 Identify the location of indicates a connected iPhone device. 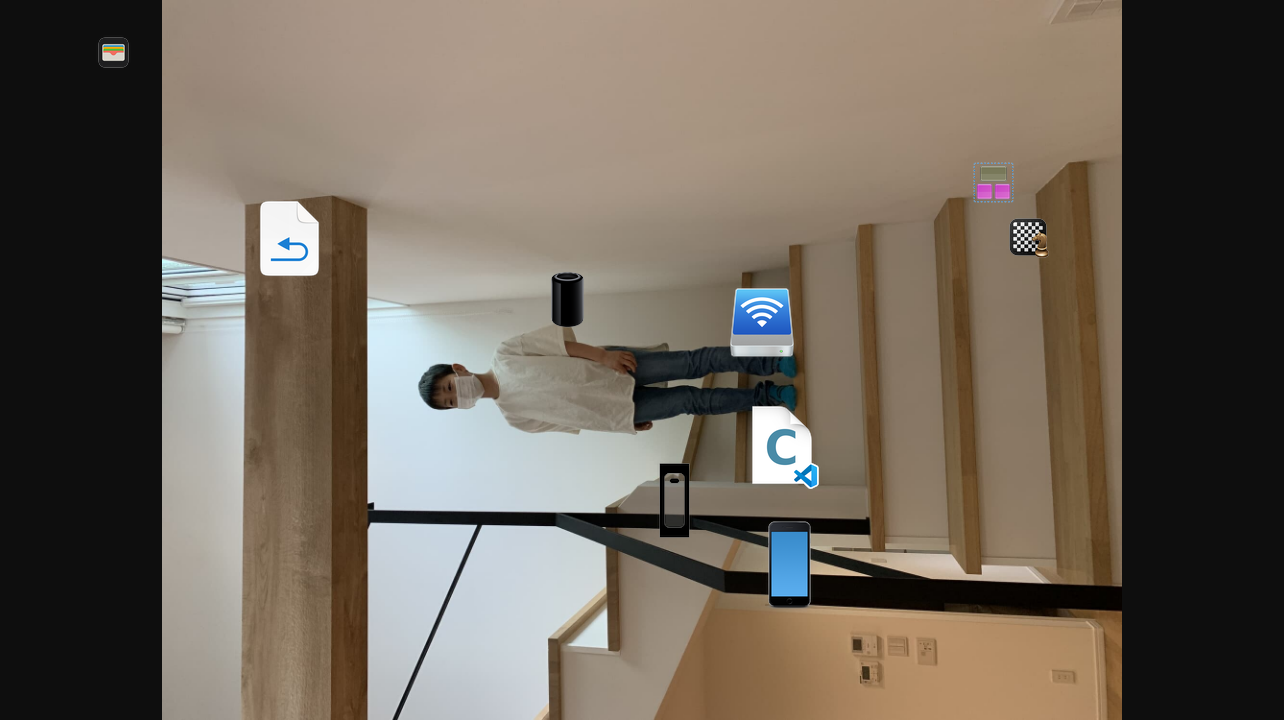
(789, 565).